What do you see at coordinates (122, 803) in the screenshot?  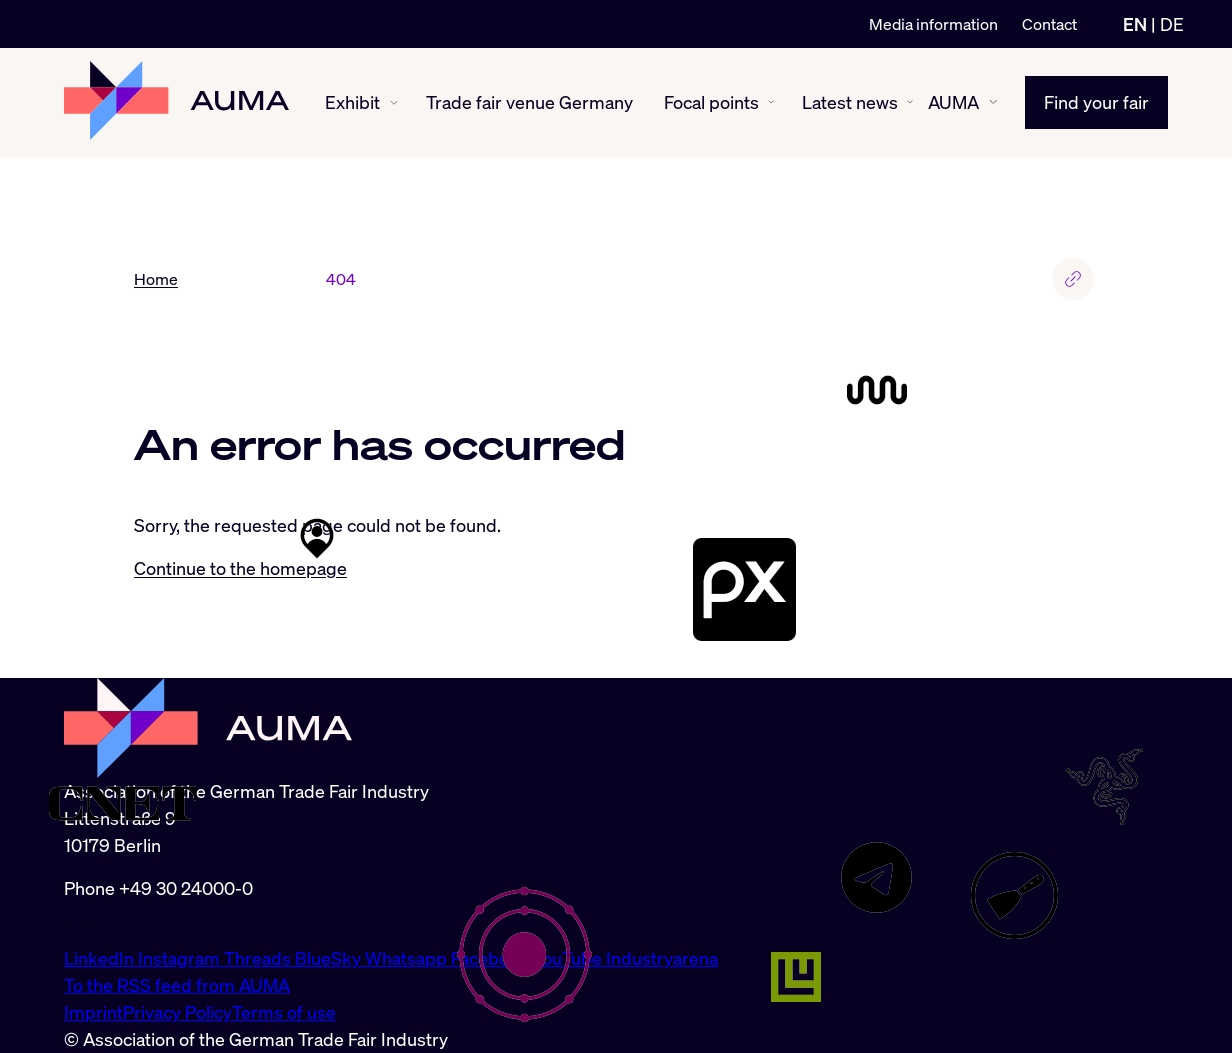 I see `visit cnet website or app` at bounding box center [122, 803].